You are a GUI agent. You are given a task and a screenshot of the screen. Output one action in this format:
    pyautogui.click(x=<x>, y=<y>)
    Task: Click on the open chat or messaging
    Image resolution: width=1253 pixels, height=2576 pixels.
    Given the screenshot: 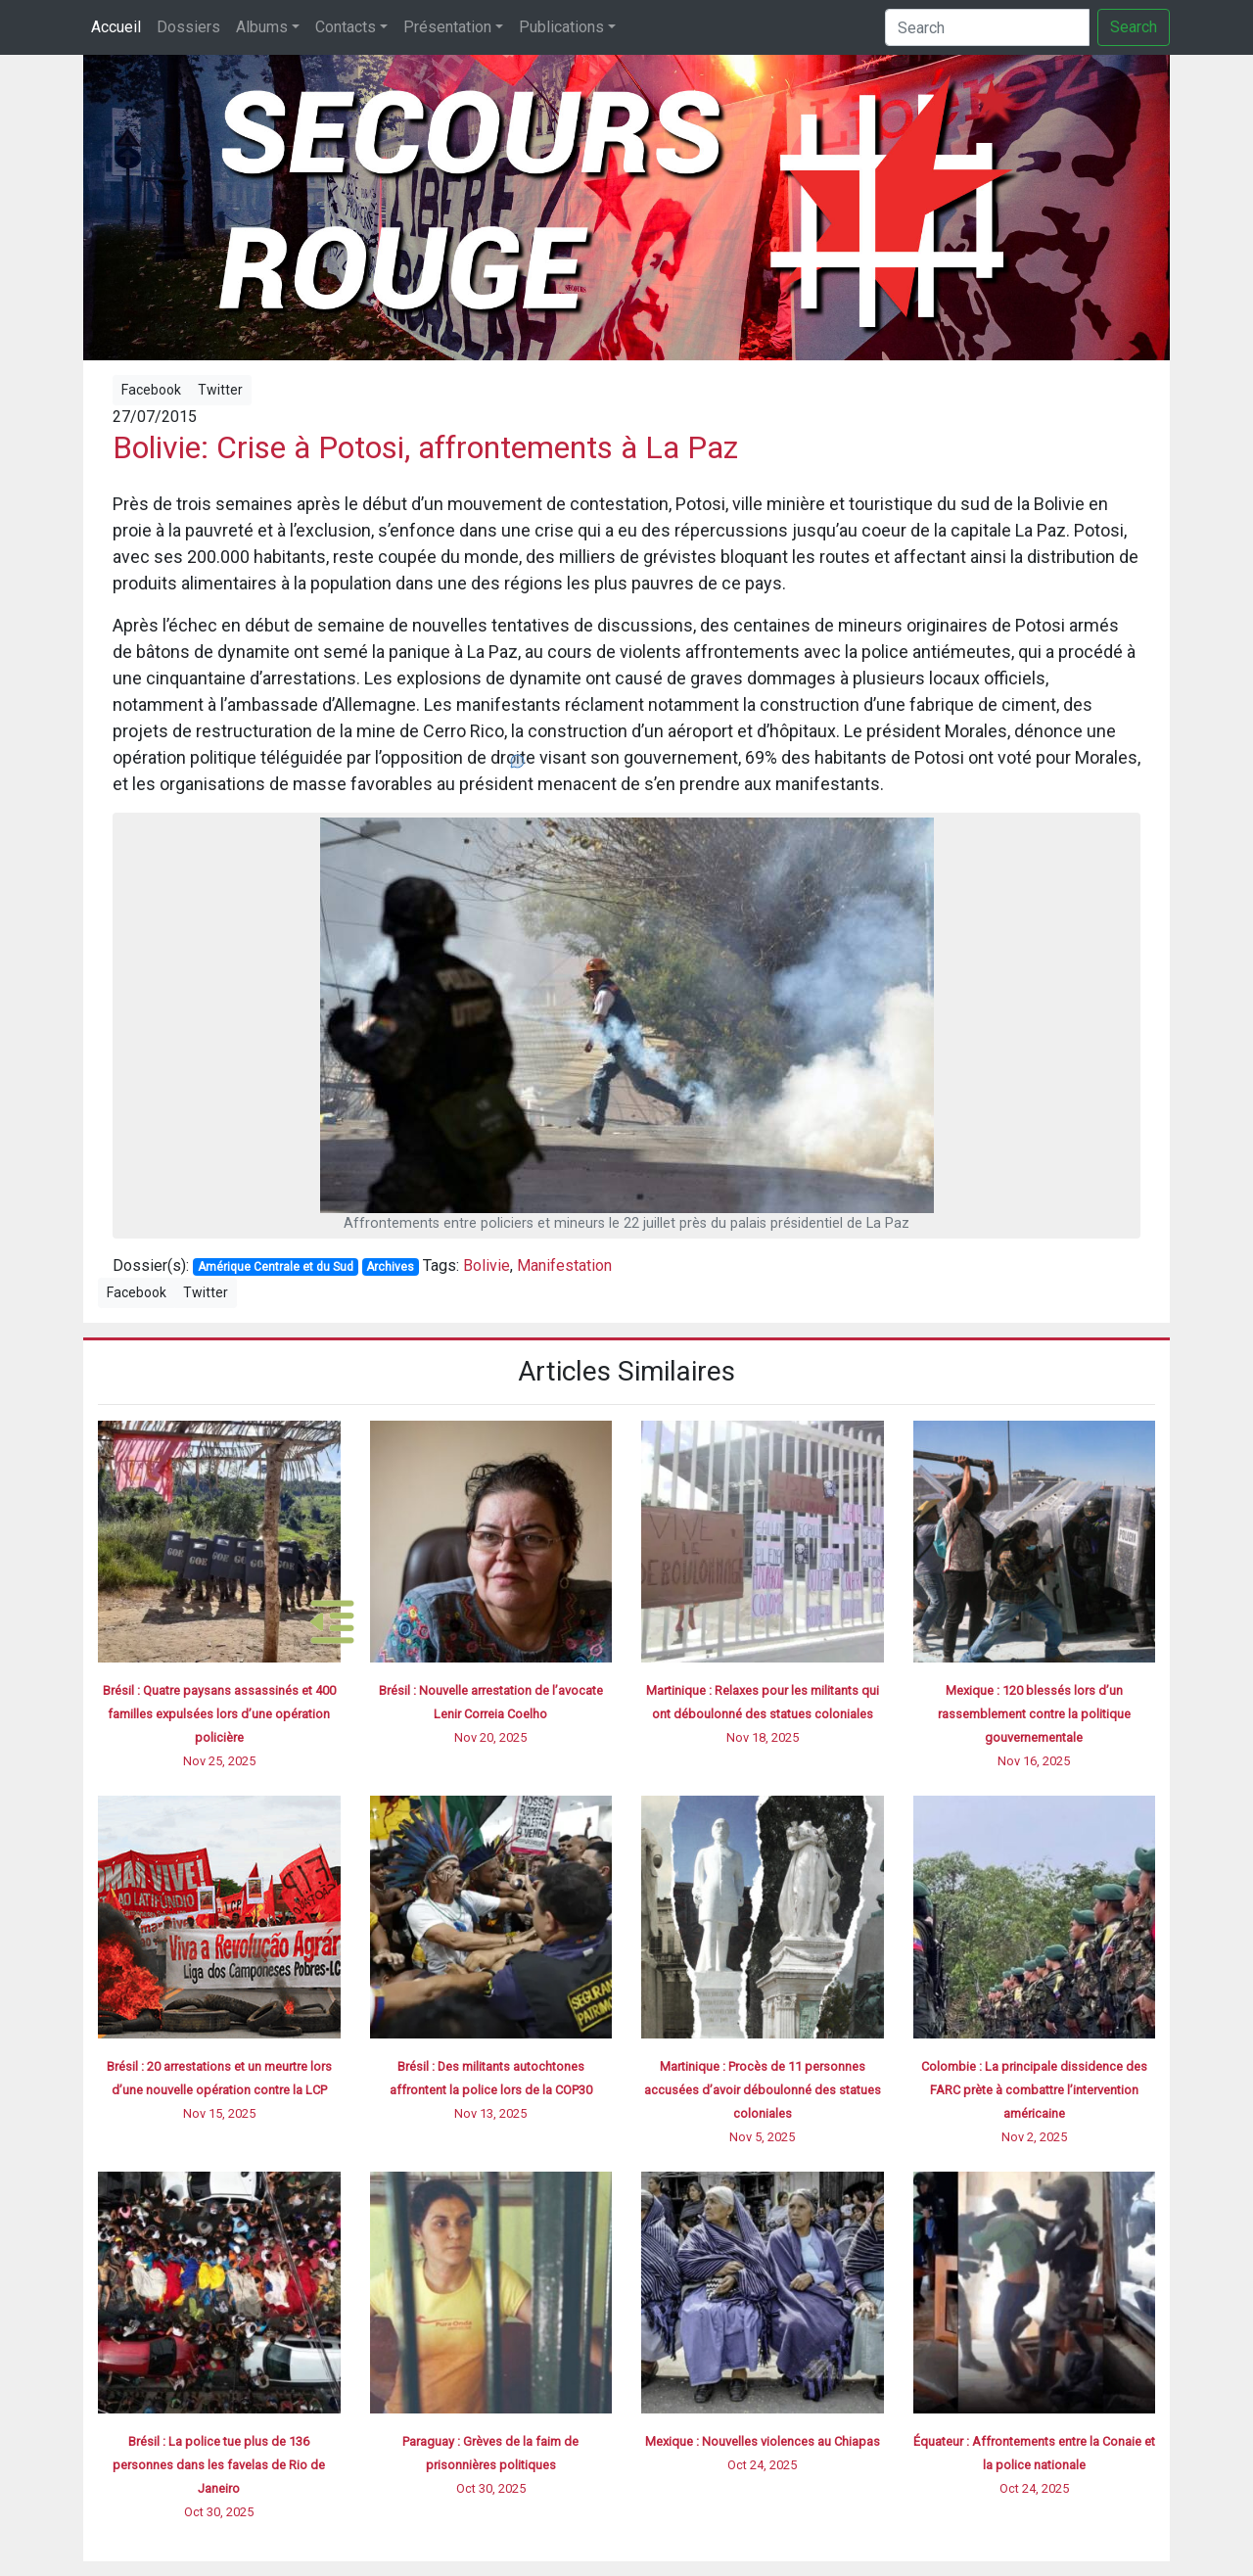 What is the action you would take?
    pyautogui.click(x=517, y=761)
    